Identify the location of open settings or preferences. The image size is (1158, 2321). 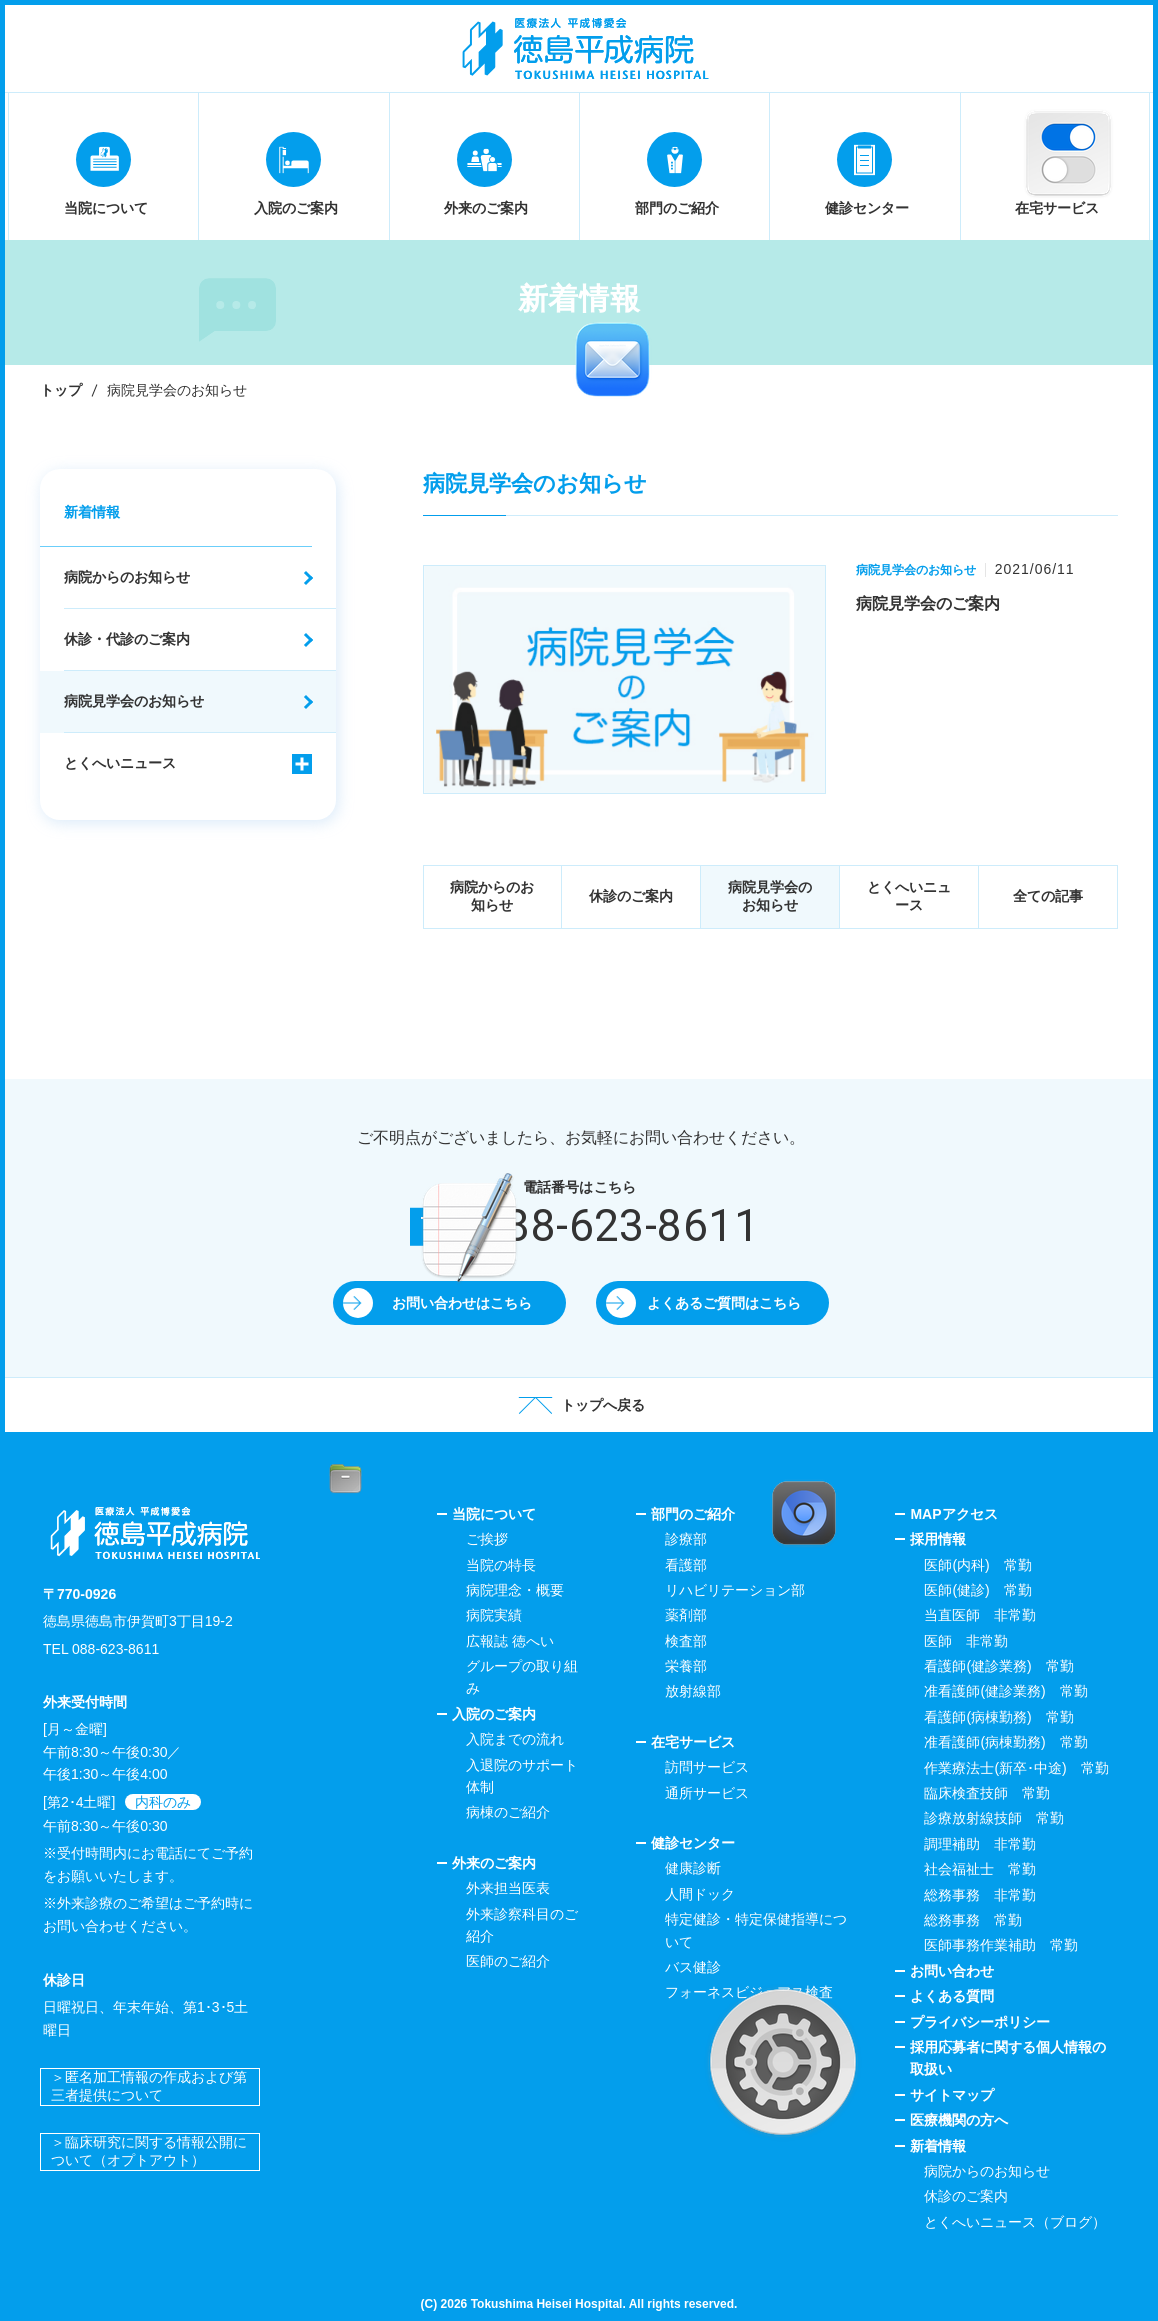
(783, 2062).